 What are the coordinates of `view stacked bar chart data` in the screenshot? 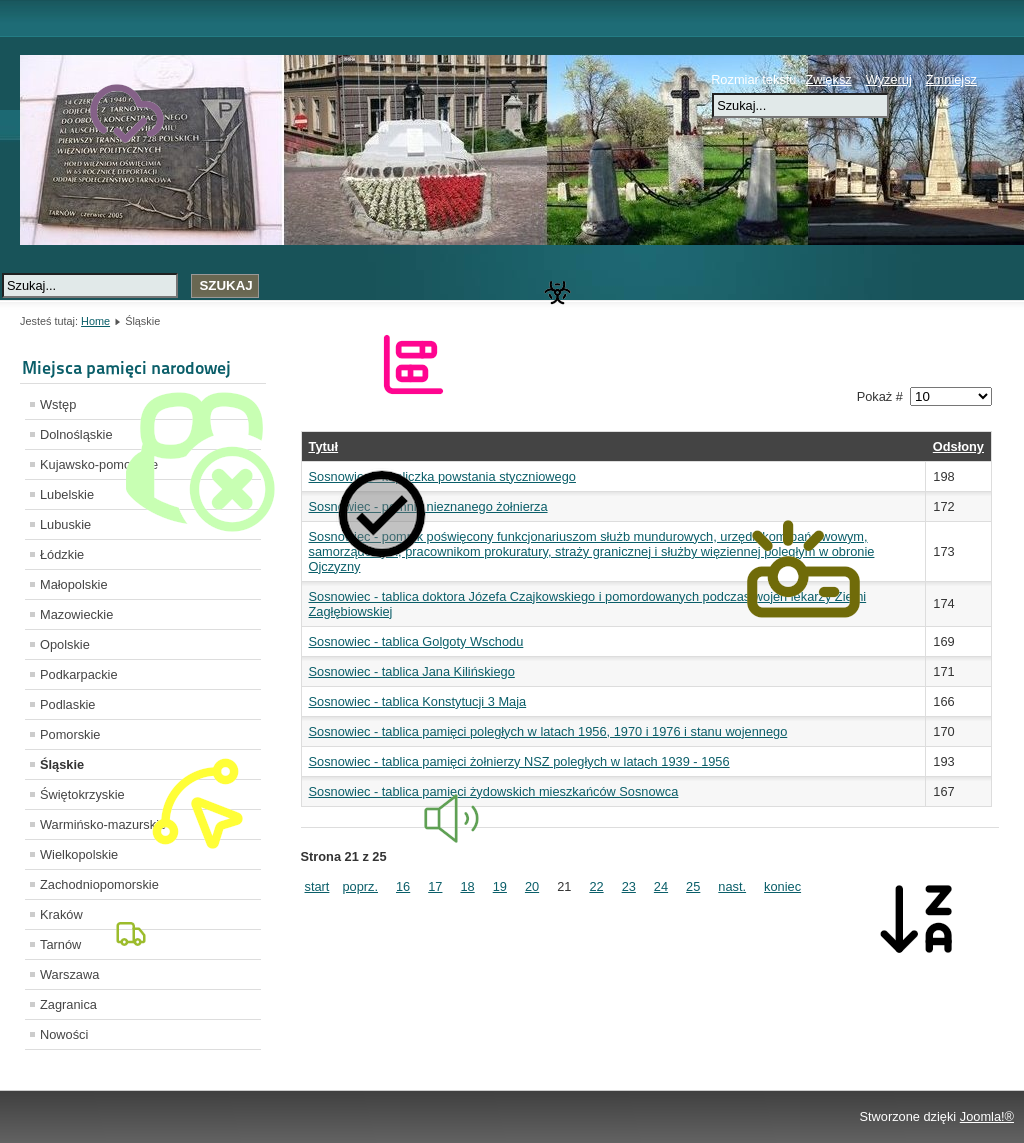 It's located at (413, 364).